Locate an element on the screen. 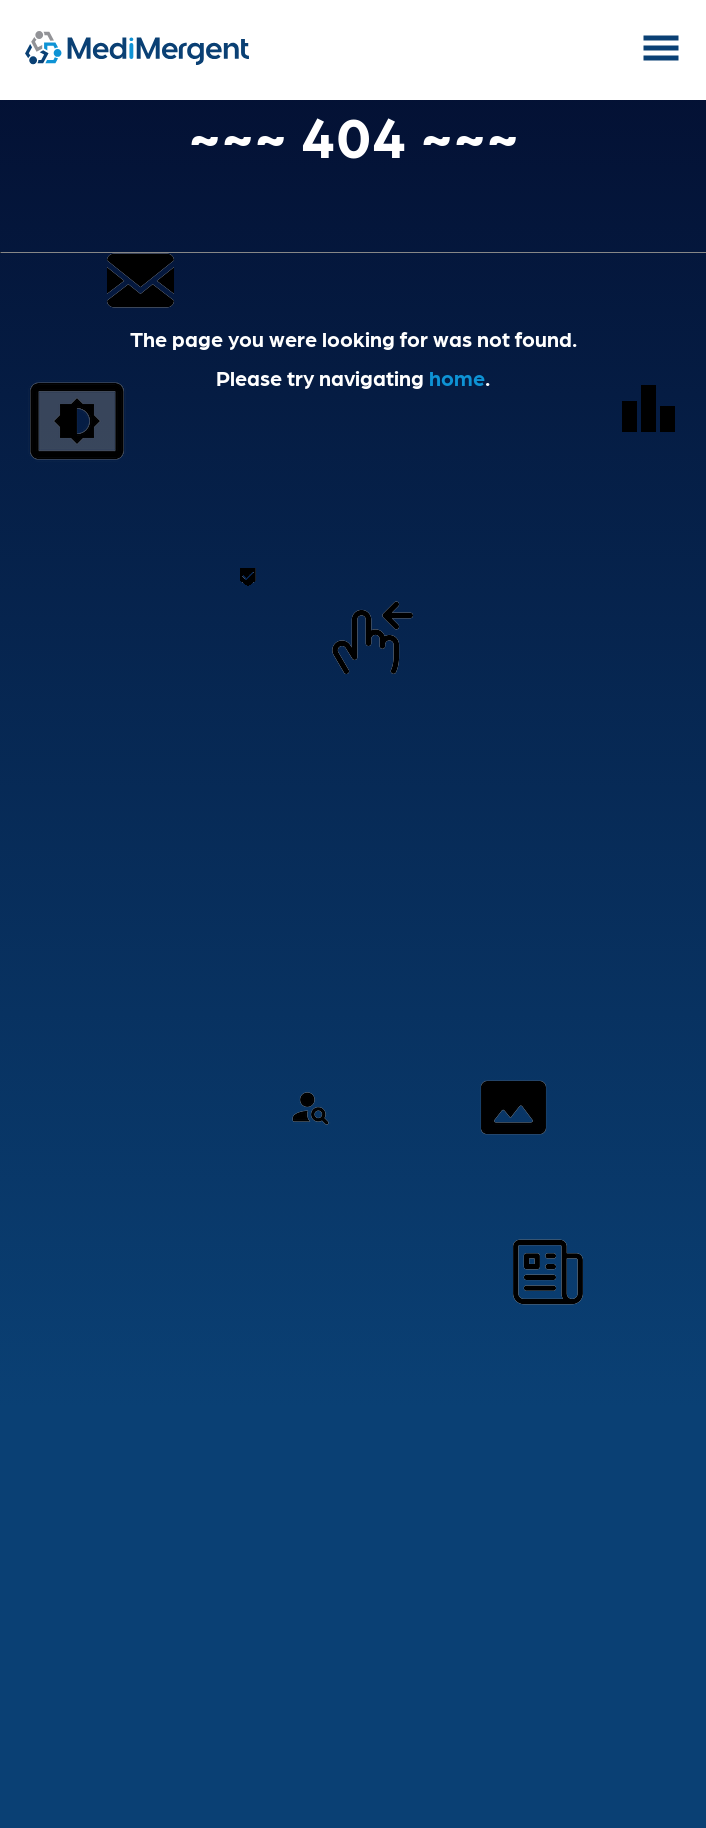 This screenshot has height=1828, width=706. view leaderboard rankings is located at coordinates (648, 408).